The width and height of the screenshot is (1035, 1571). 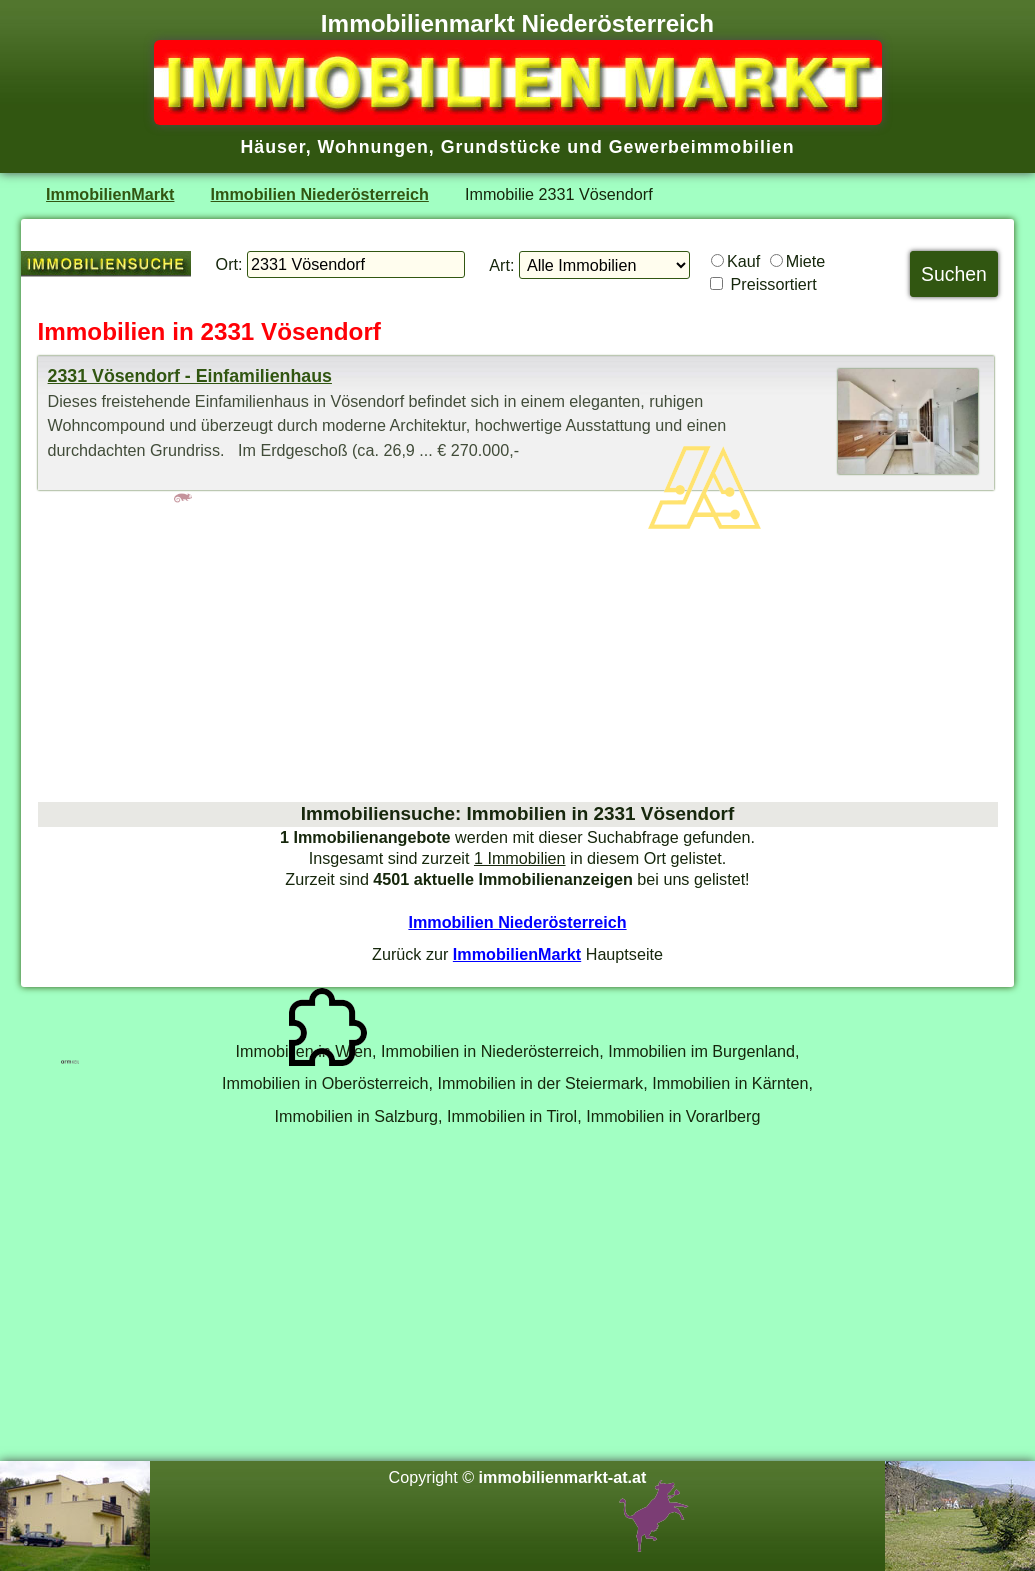 What do you see at coordinates (328, 1027) in the screenshot?
I see `wxt framework logo` at bounding box center [328, 1027].